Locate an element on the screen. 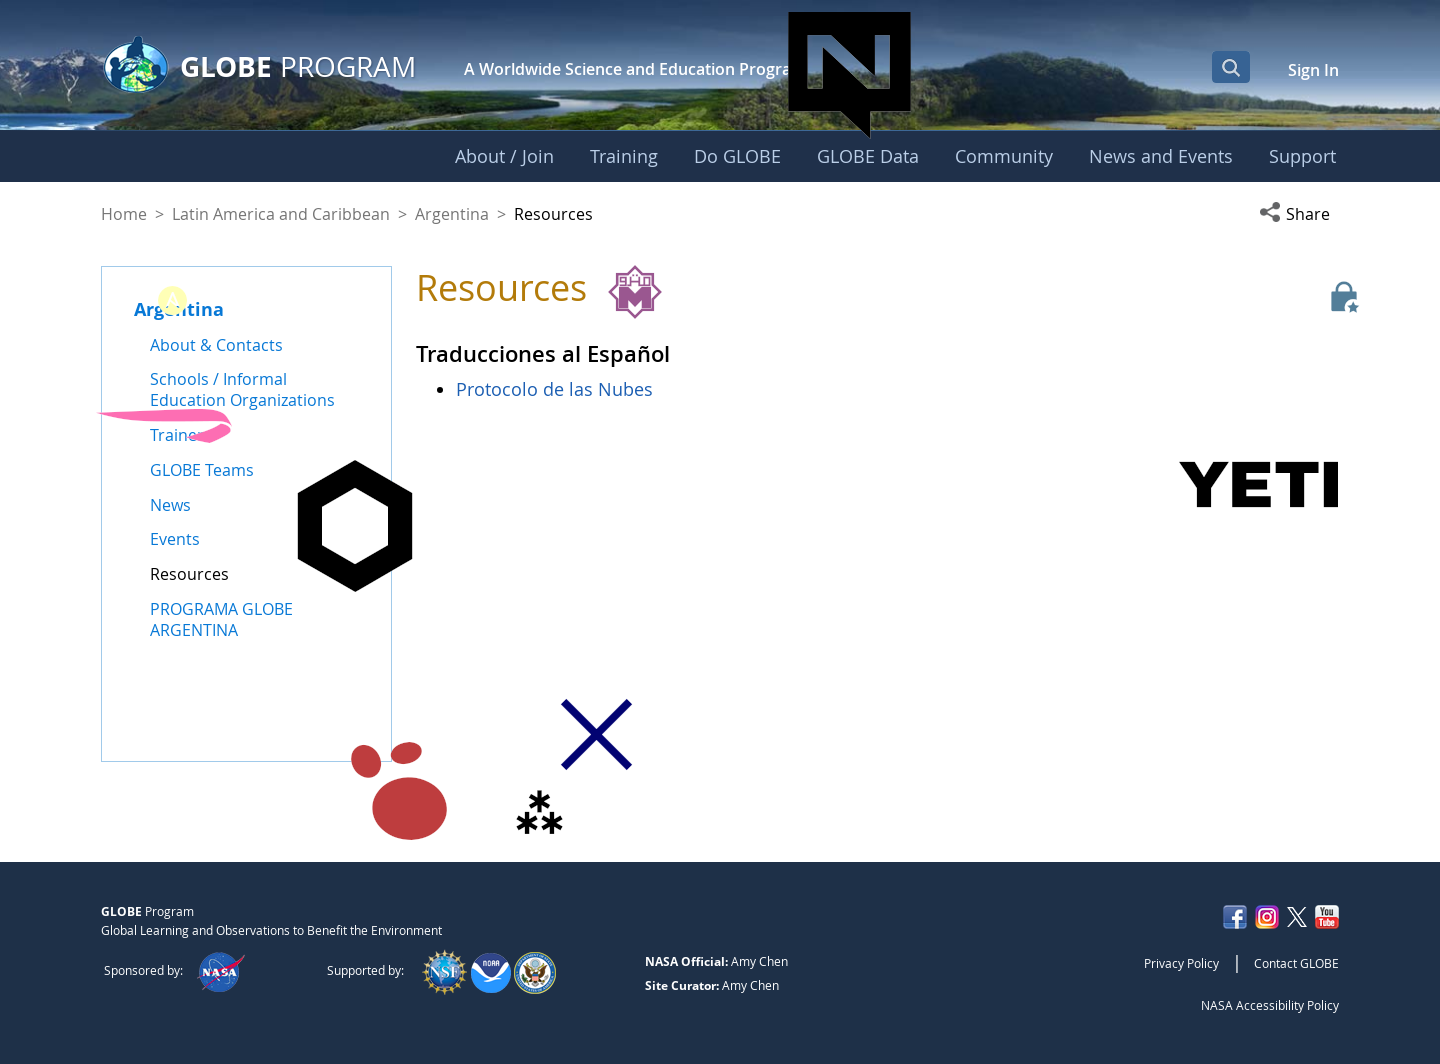 The width and height of the screenshot is (1440, 1064). Chainlink blockchain oracle network logo is located at coordinates (355, 526).